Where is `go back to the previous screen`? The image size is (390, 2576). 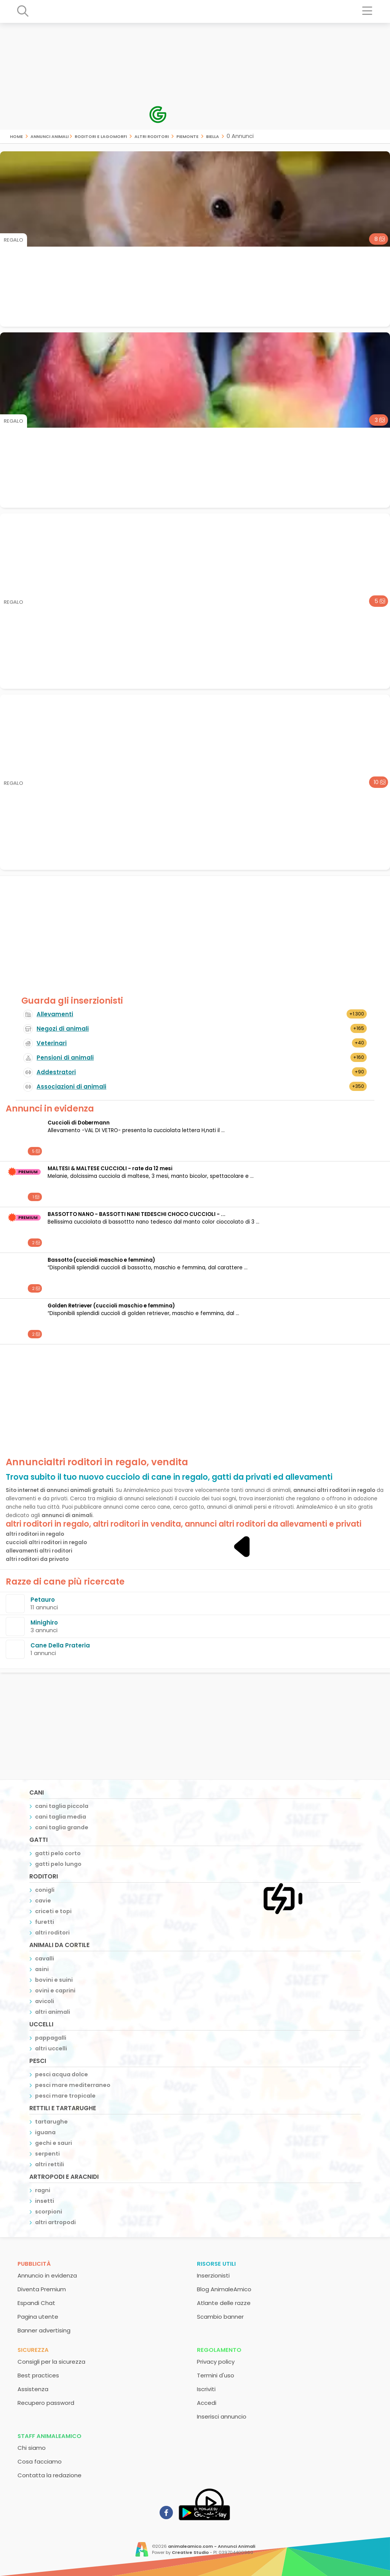 go back to the previous screen is located at coordinates (243, 1546).